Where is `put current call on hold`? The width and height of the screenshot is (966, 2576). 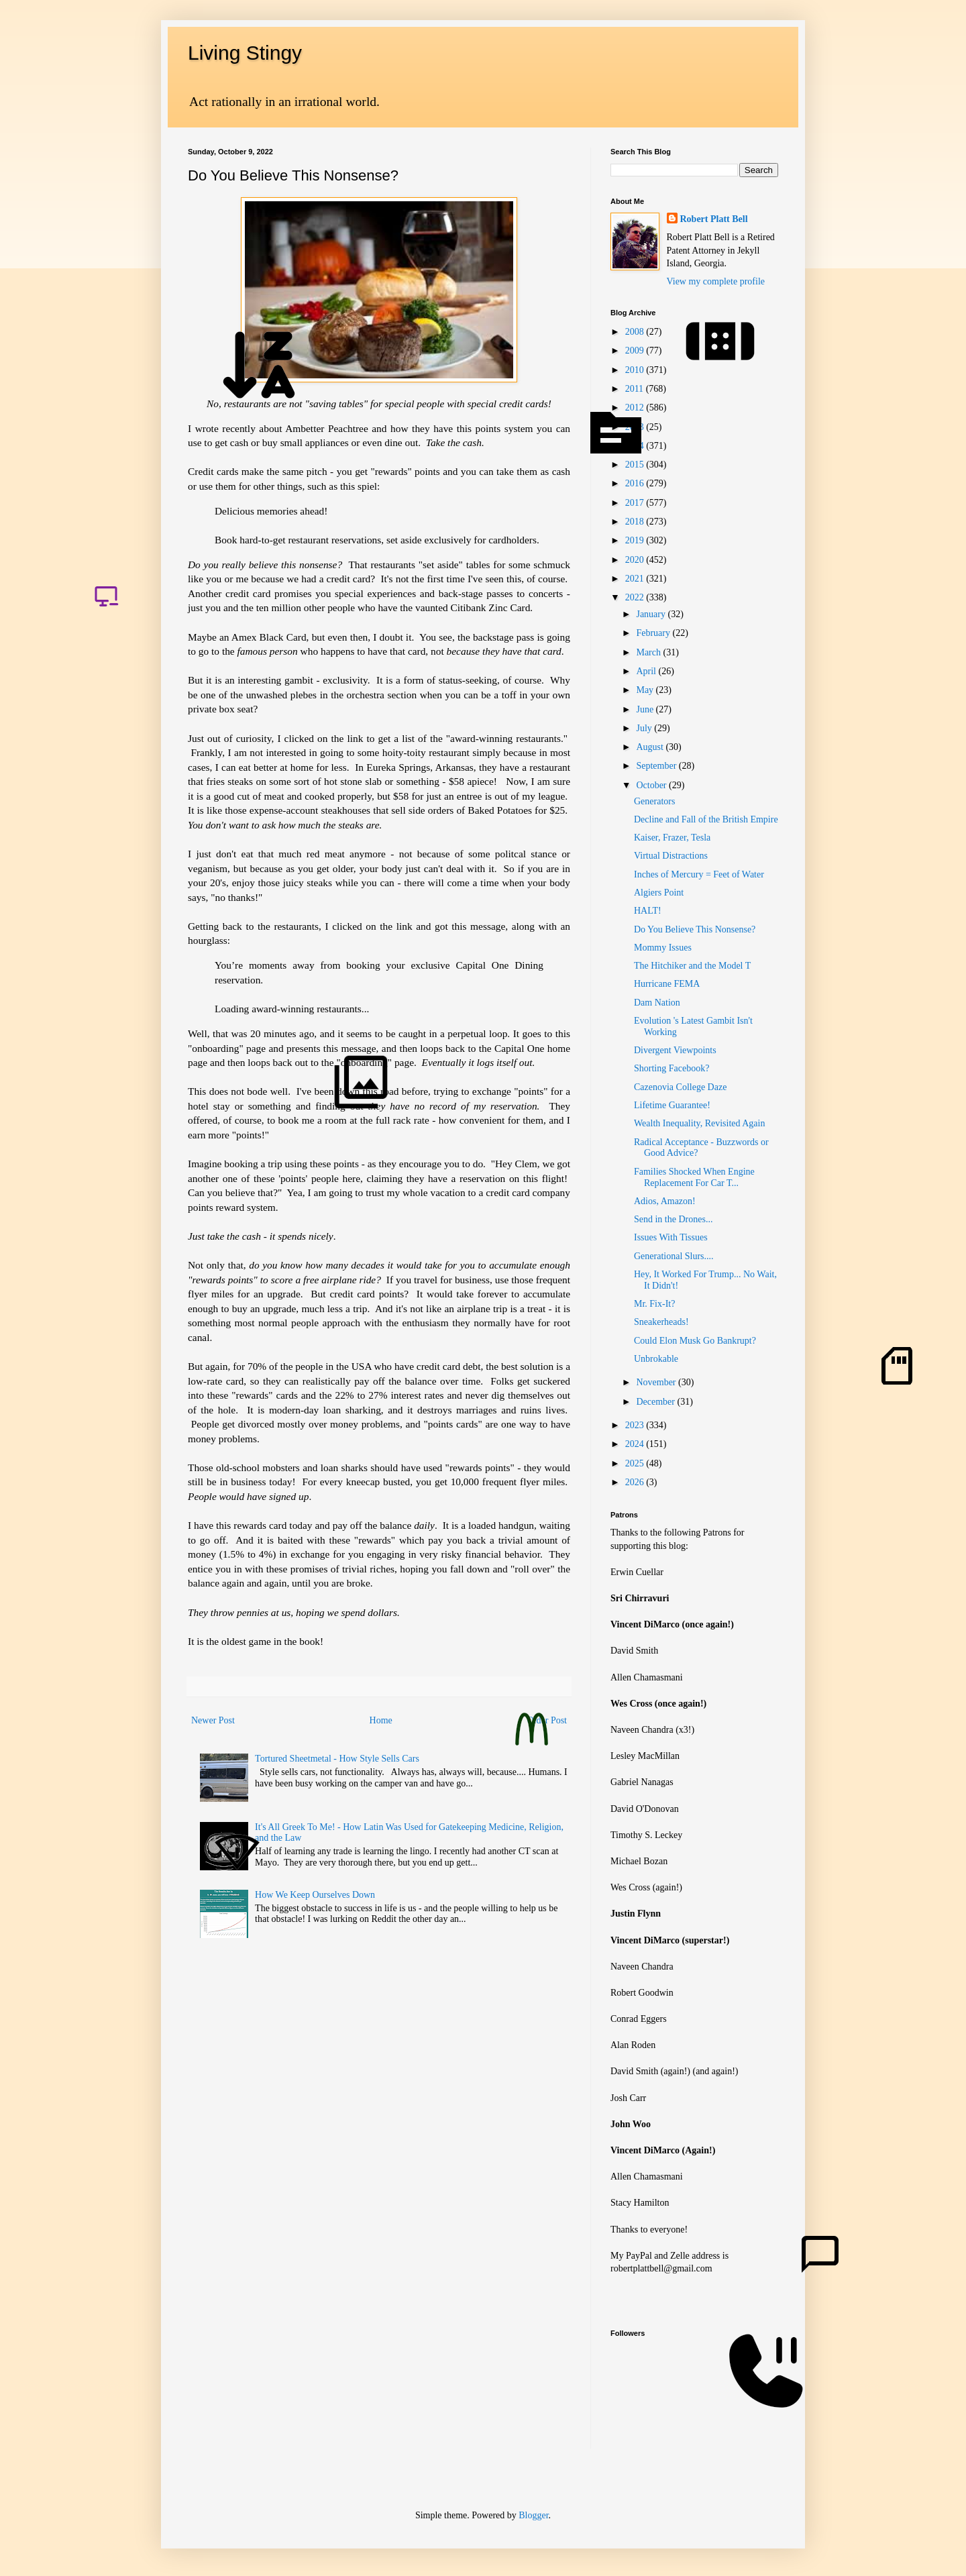 put current call on hold is located at coordinates (767, 2369).